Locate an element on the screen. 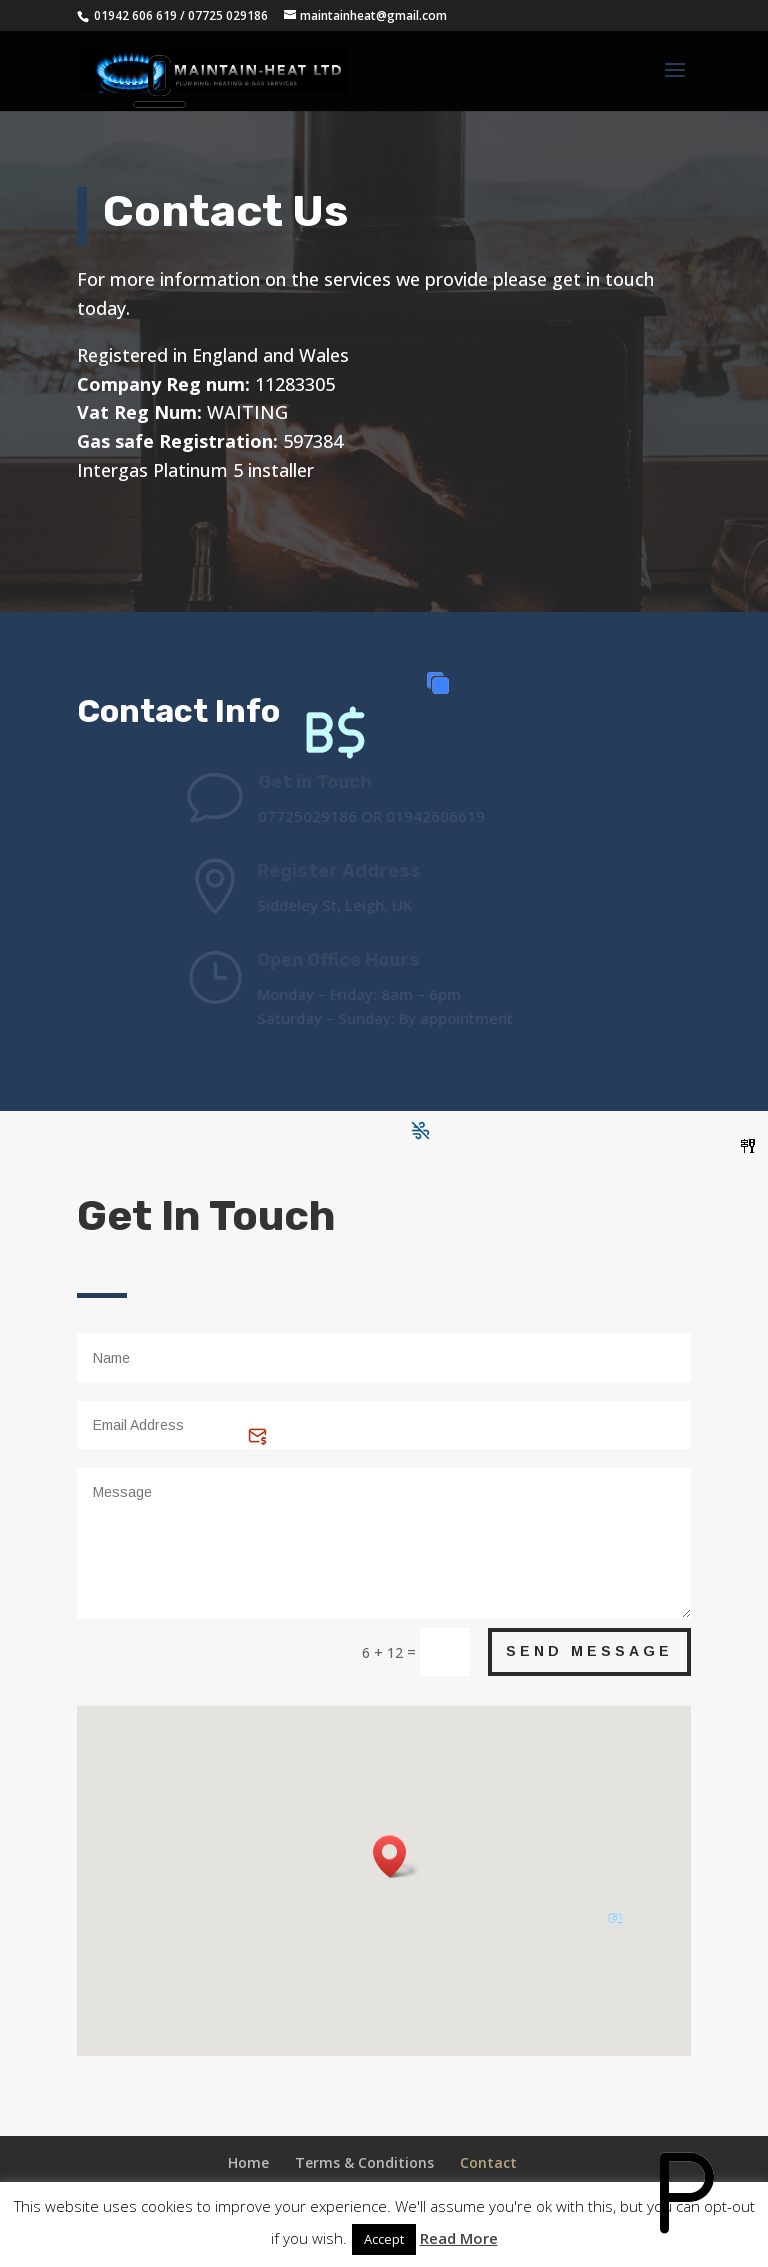 This screenshot has height=2267, width=768. indicates parking availability or location is located at coordinates (687, 2193).